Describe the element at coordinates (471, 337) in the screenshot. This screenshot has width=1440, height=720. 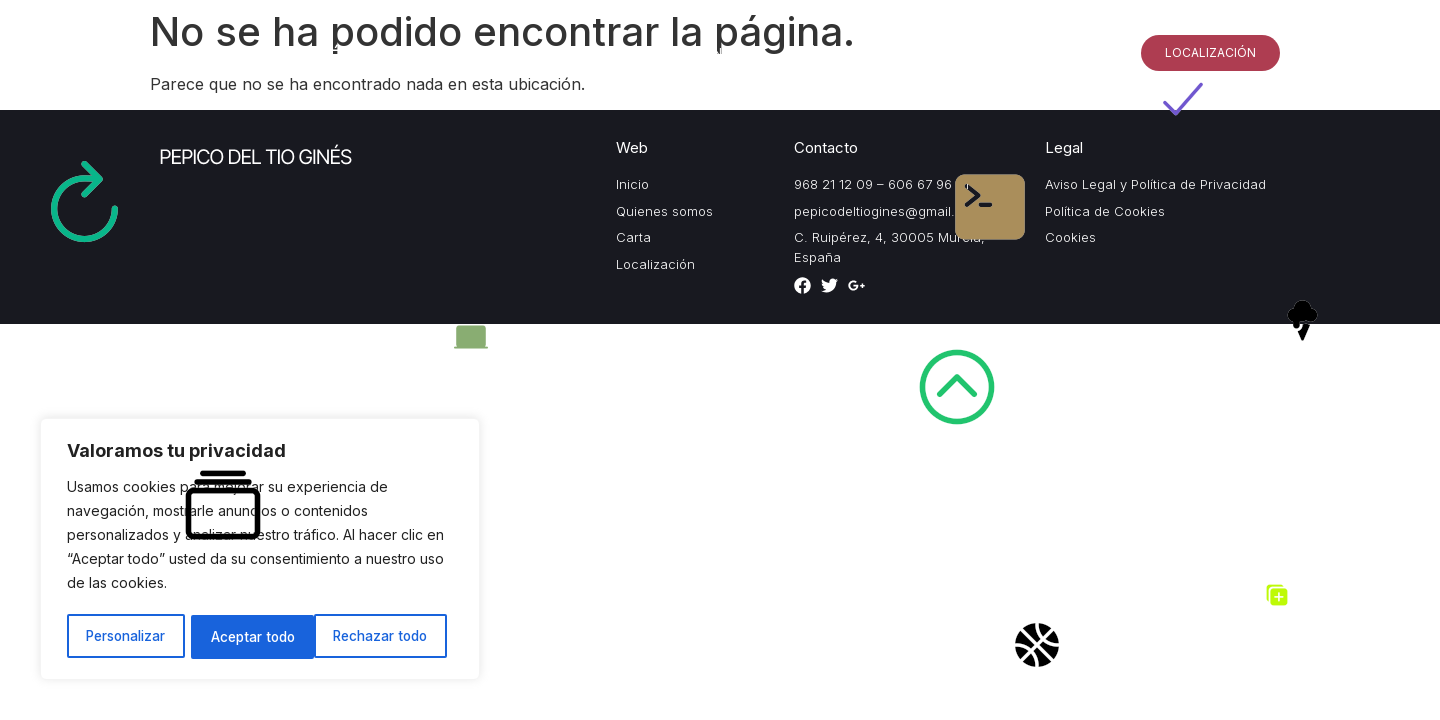
I see `switch to desktop view` at that location.